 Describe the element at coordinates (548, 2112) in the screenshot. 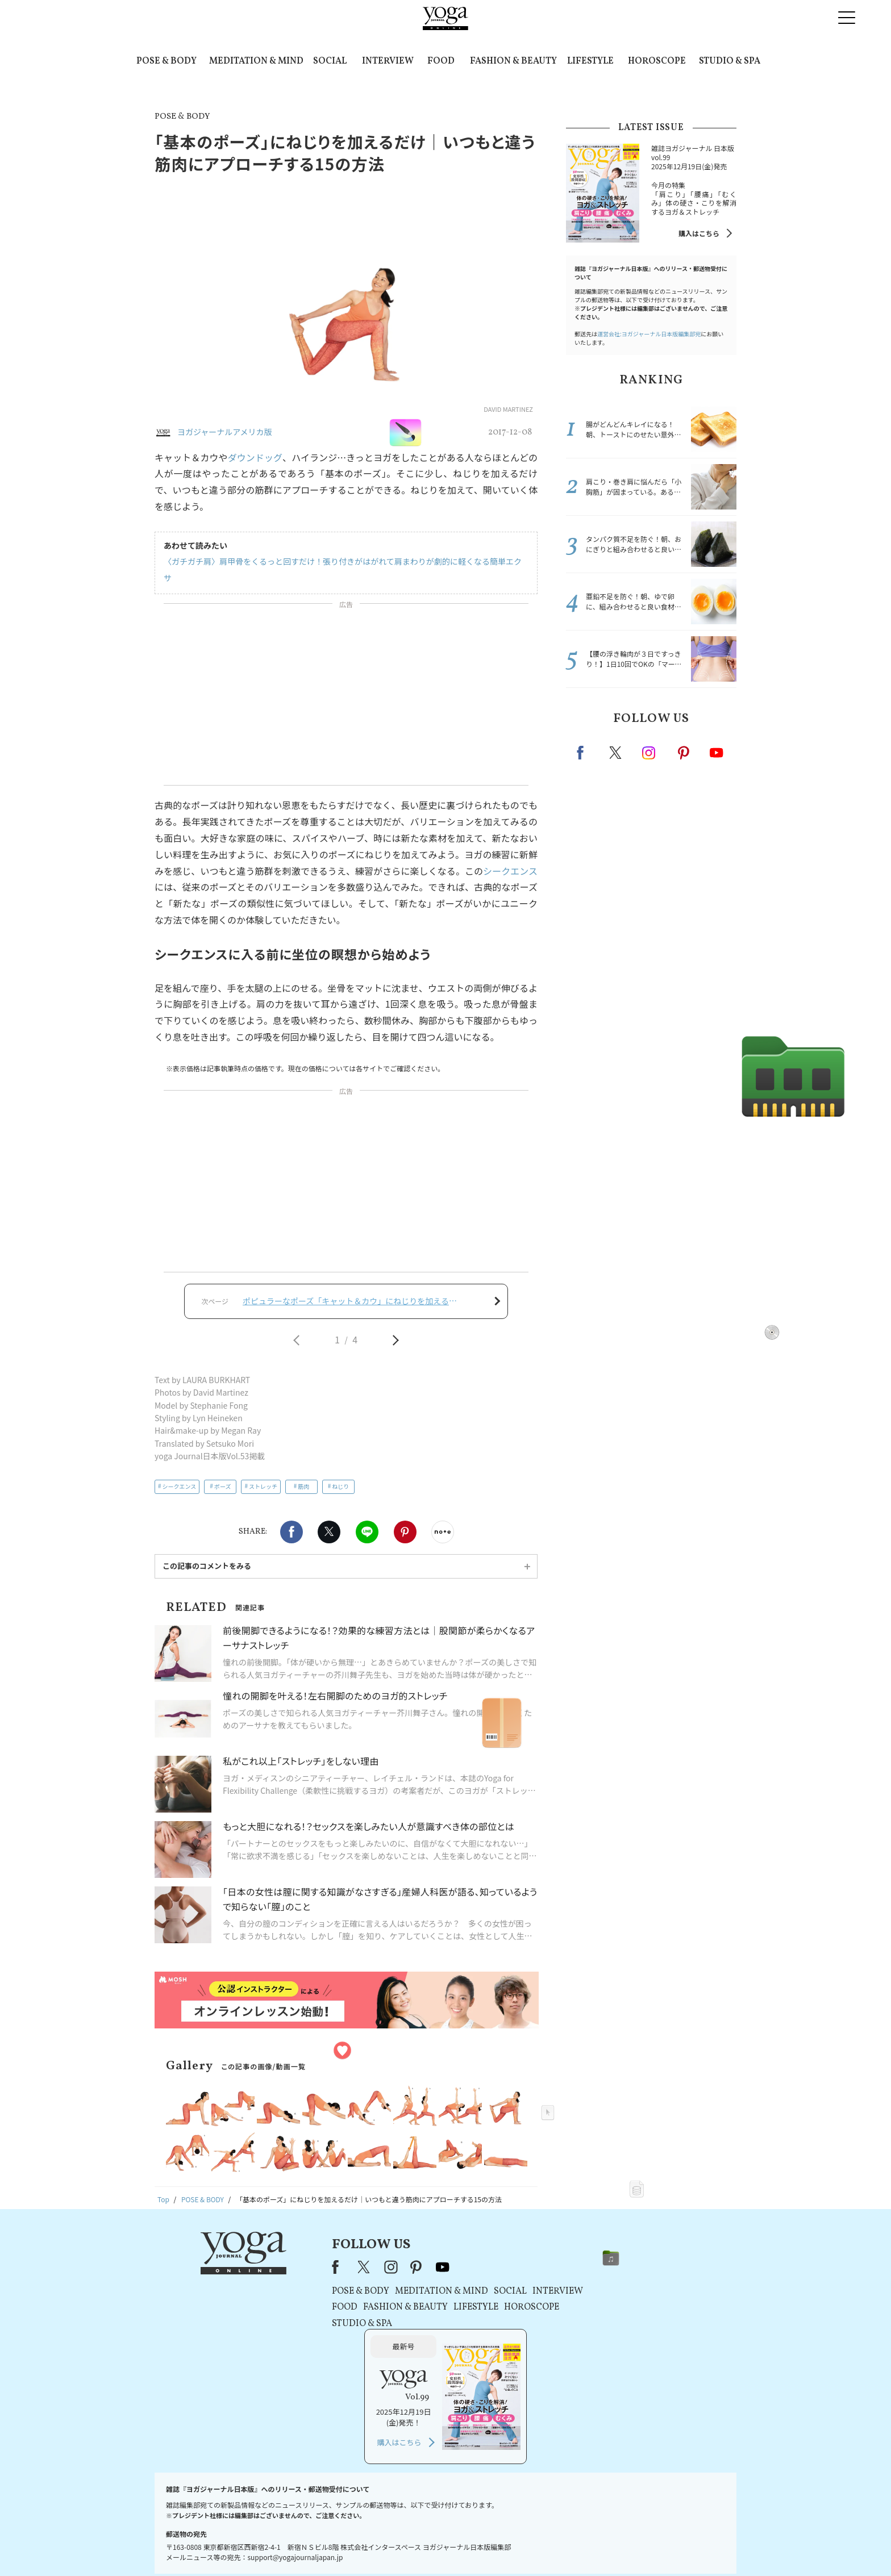

I see `cursor image file type` at that location.